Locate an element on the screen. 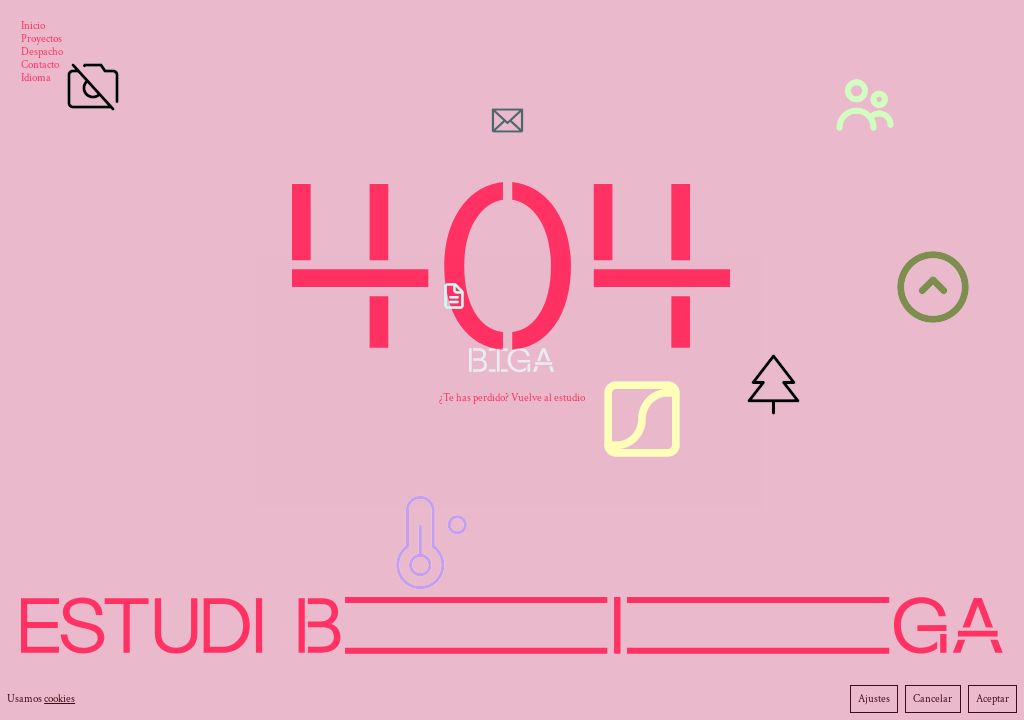  view contacts or friends list is located at coordinates (865, 105).